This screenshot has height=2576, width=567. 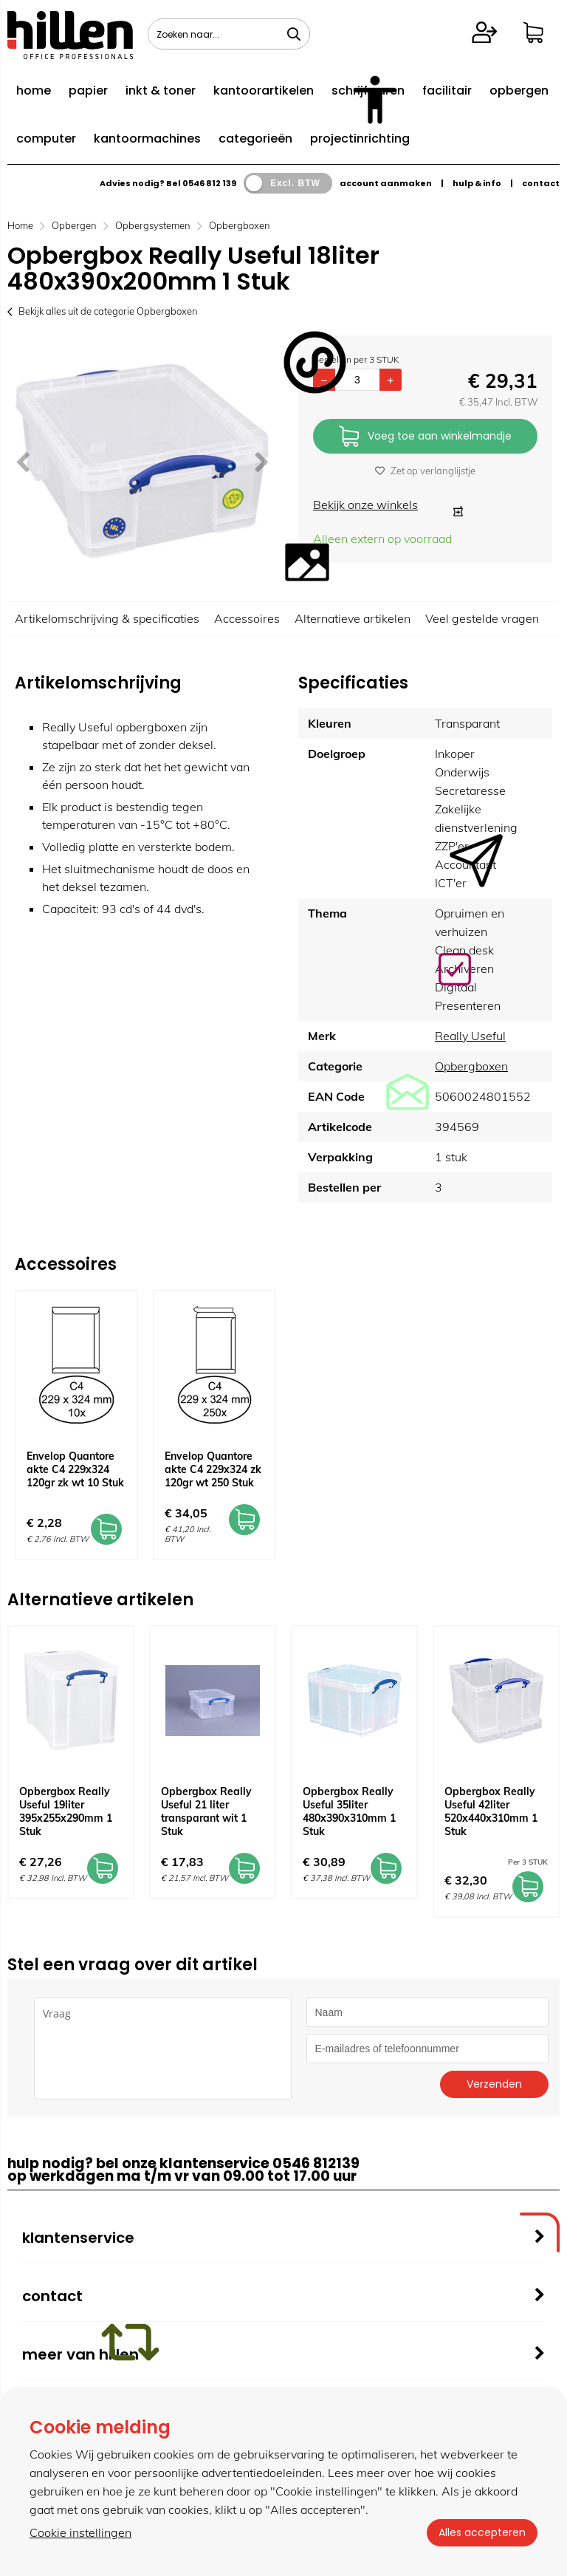 I want to click on view image or photo, so click(x=307, y=562).